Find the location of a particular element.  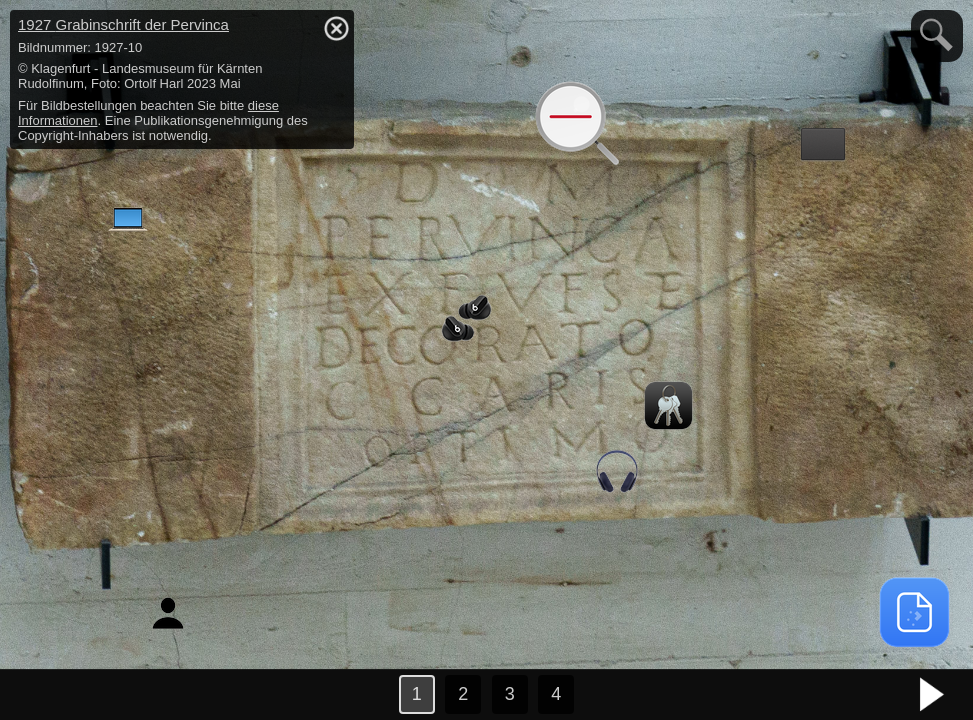

open keychain access to manage saved passwords is located at coordinates (668, 405).